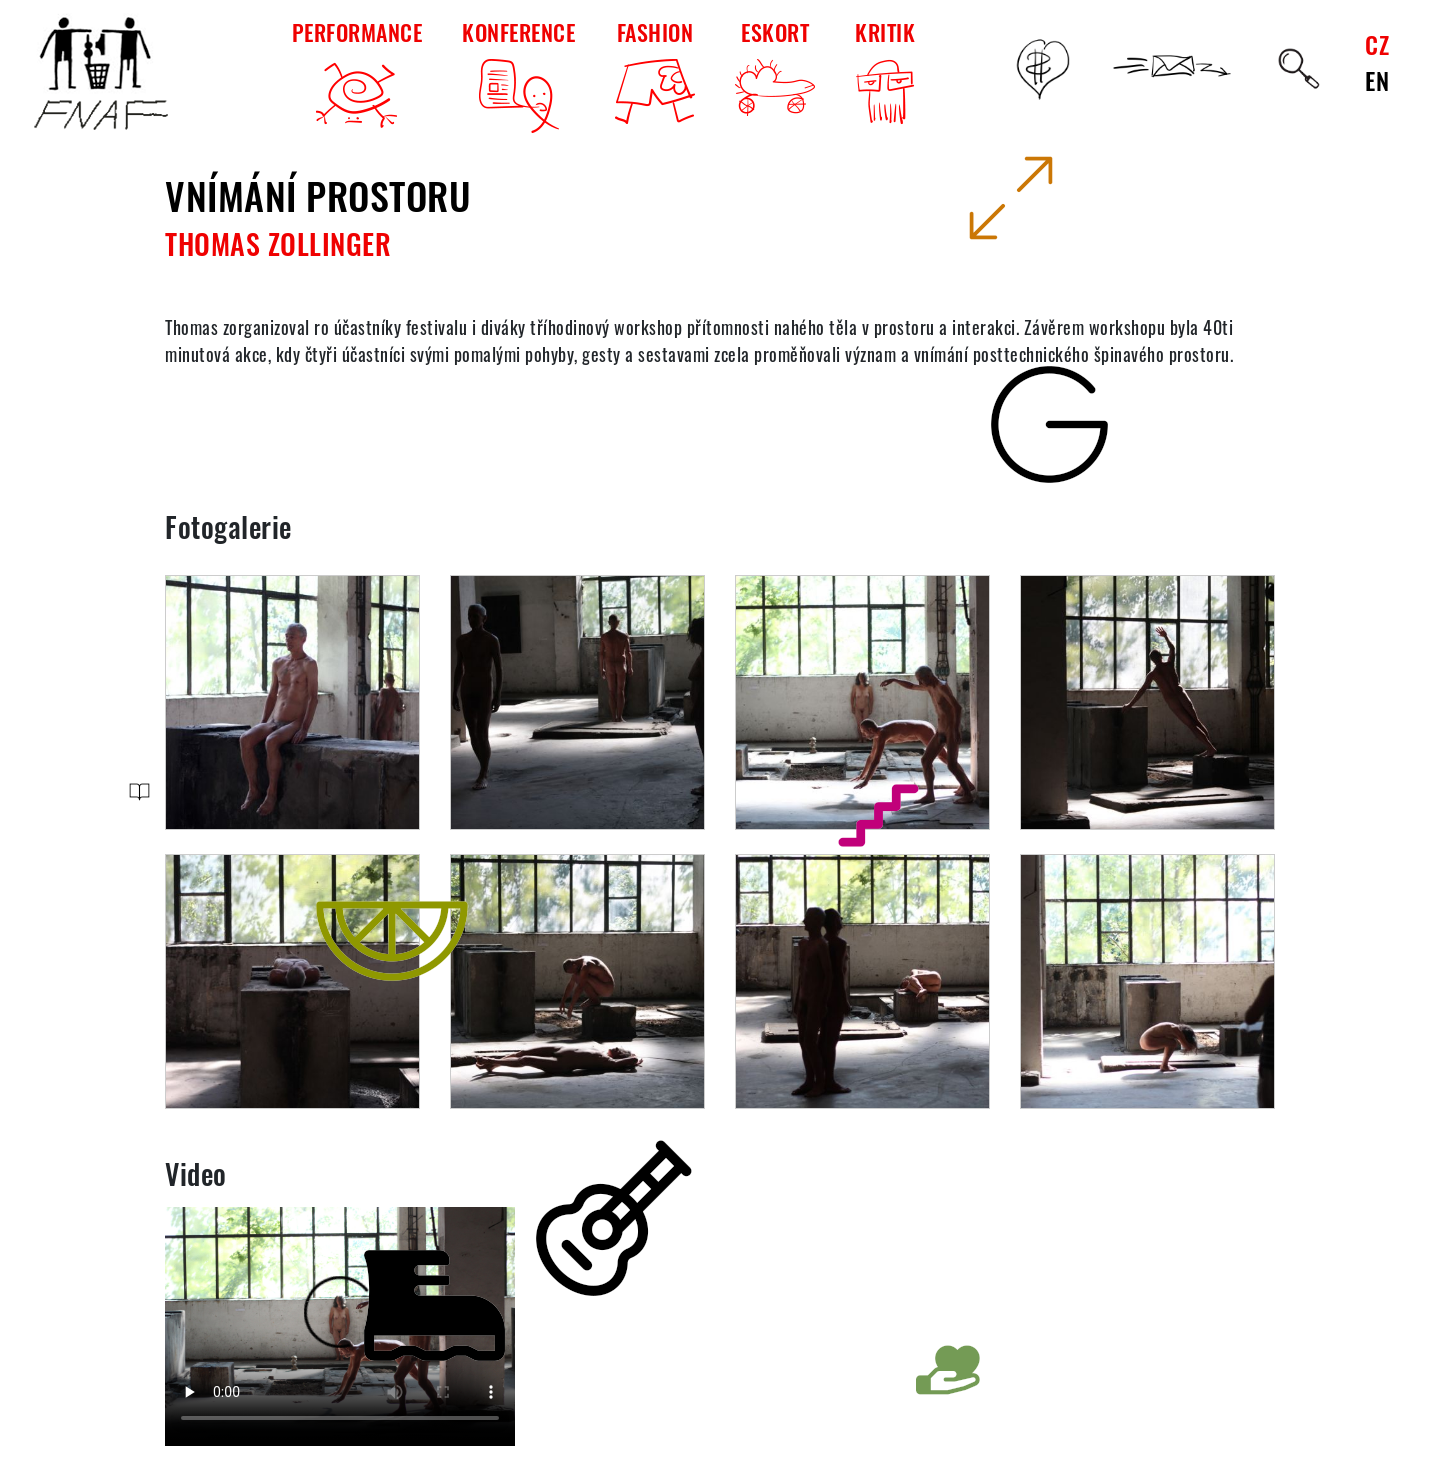 The height and width of the screenshot is (1476, 1440). I want to click on expand to full screen, so click(1011, 198).